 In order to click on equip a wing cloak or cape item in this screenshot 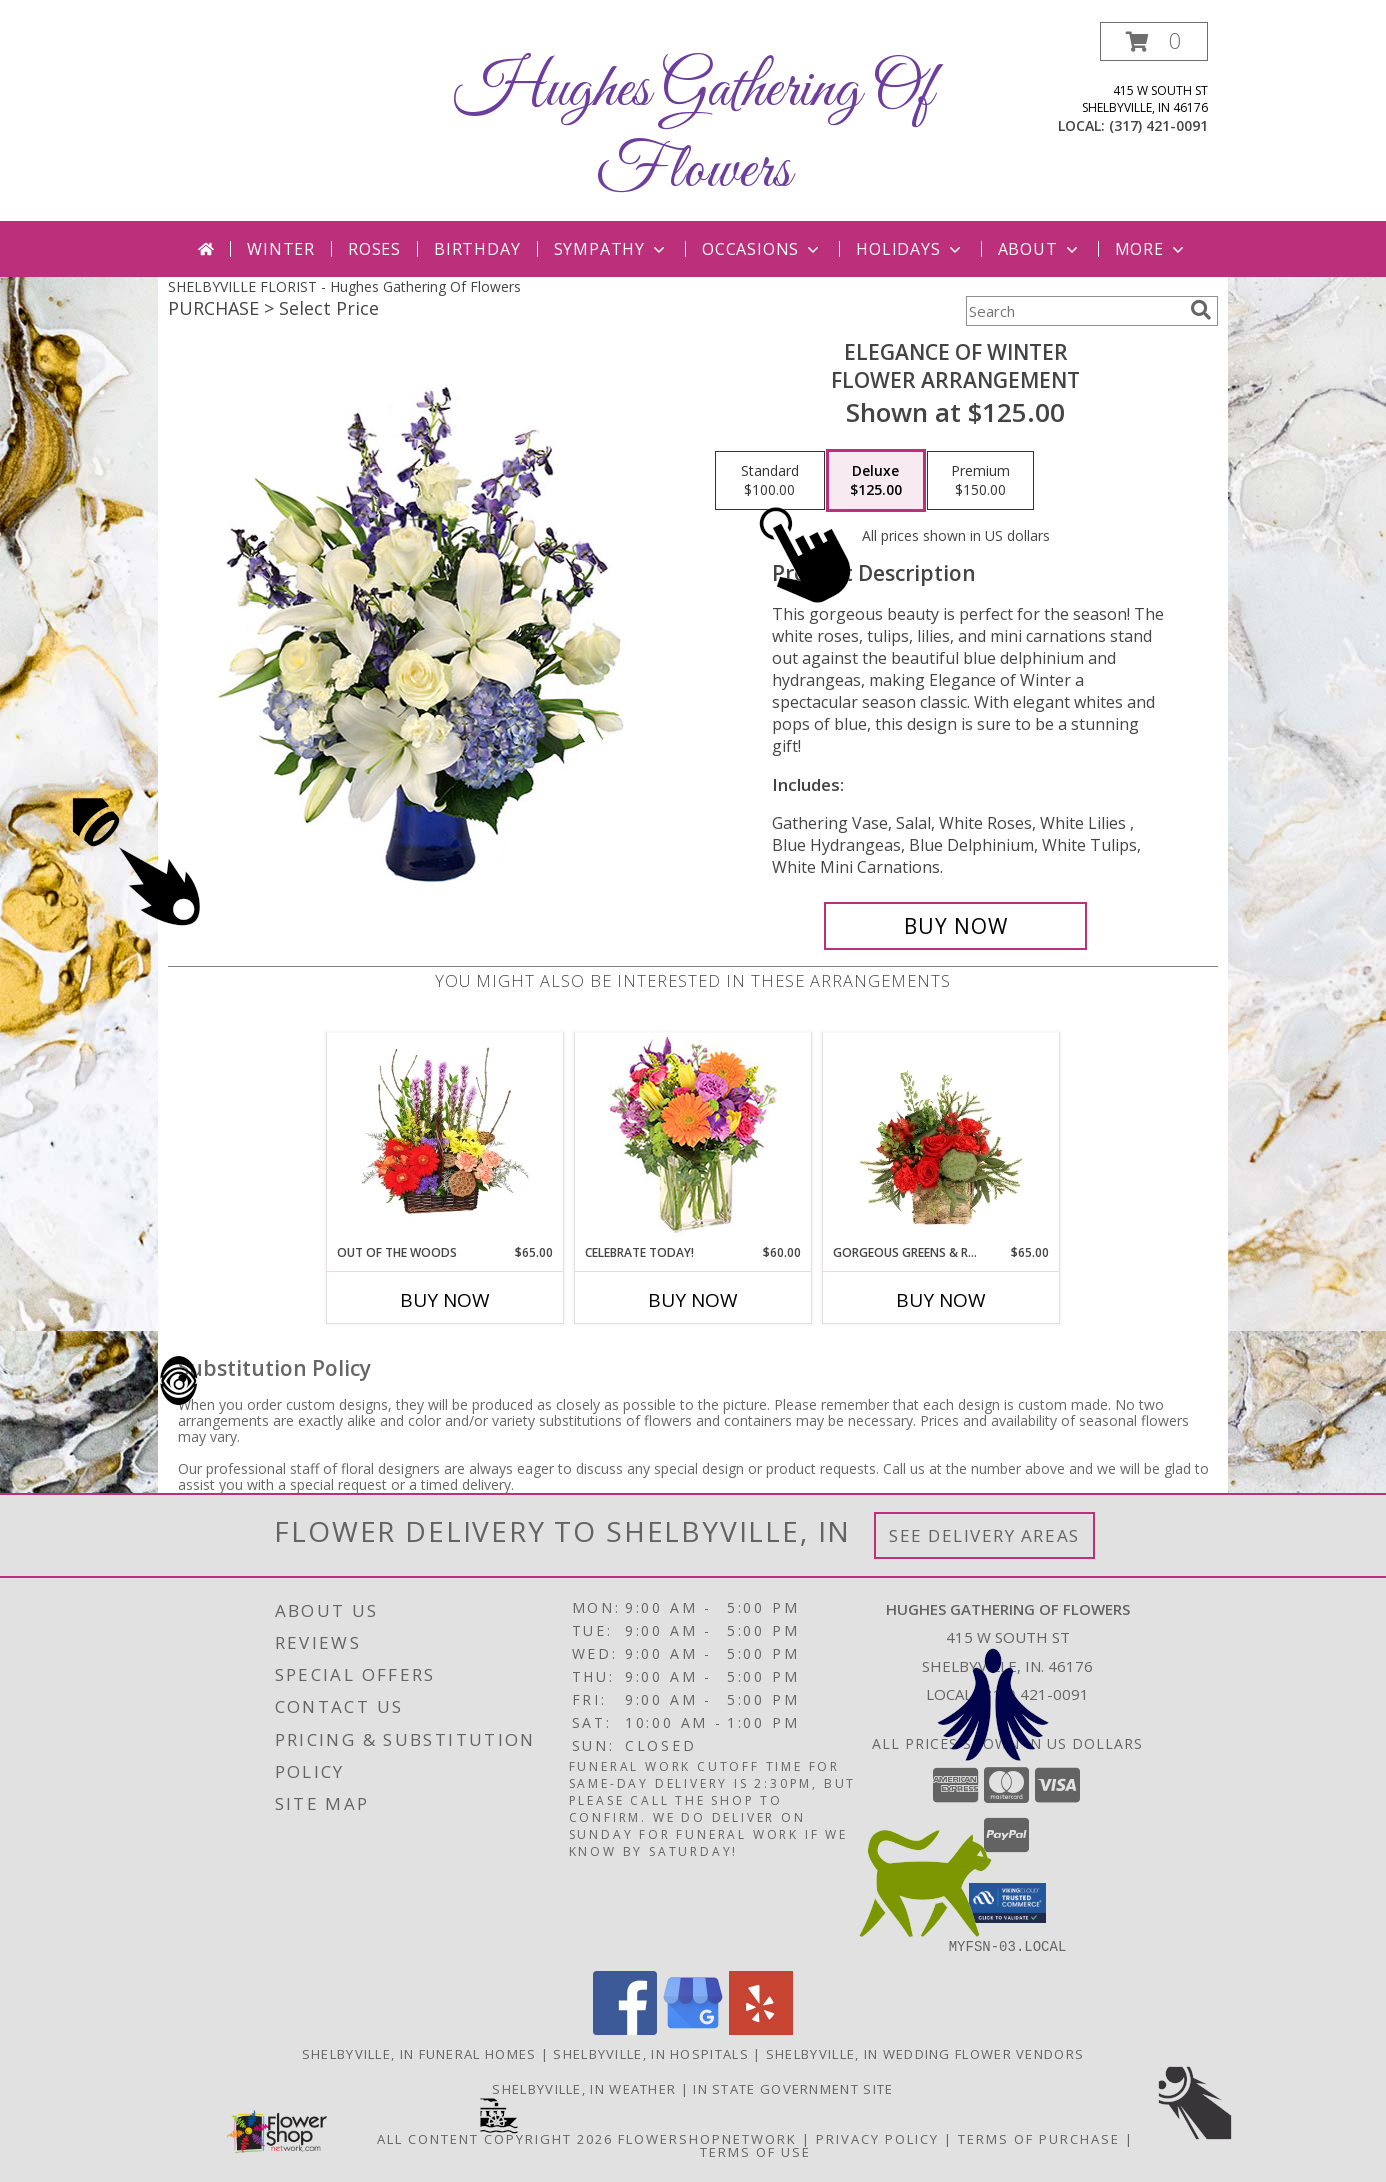, I will do `click(993, 1704)`.